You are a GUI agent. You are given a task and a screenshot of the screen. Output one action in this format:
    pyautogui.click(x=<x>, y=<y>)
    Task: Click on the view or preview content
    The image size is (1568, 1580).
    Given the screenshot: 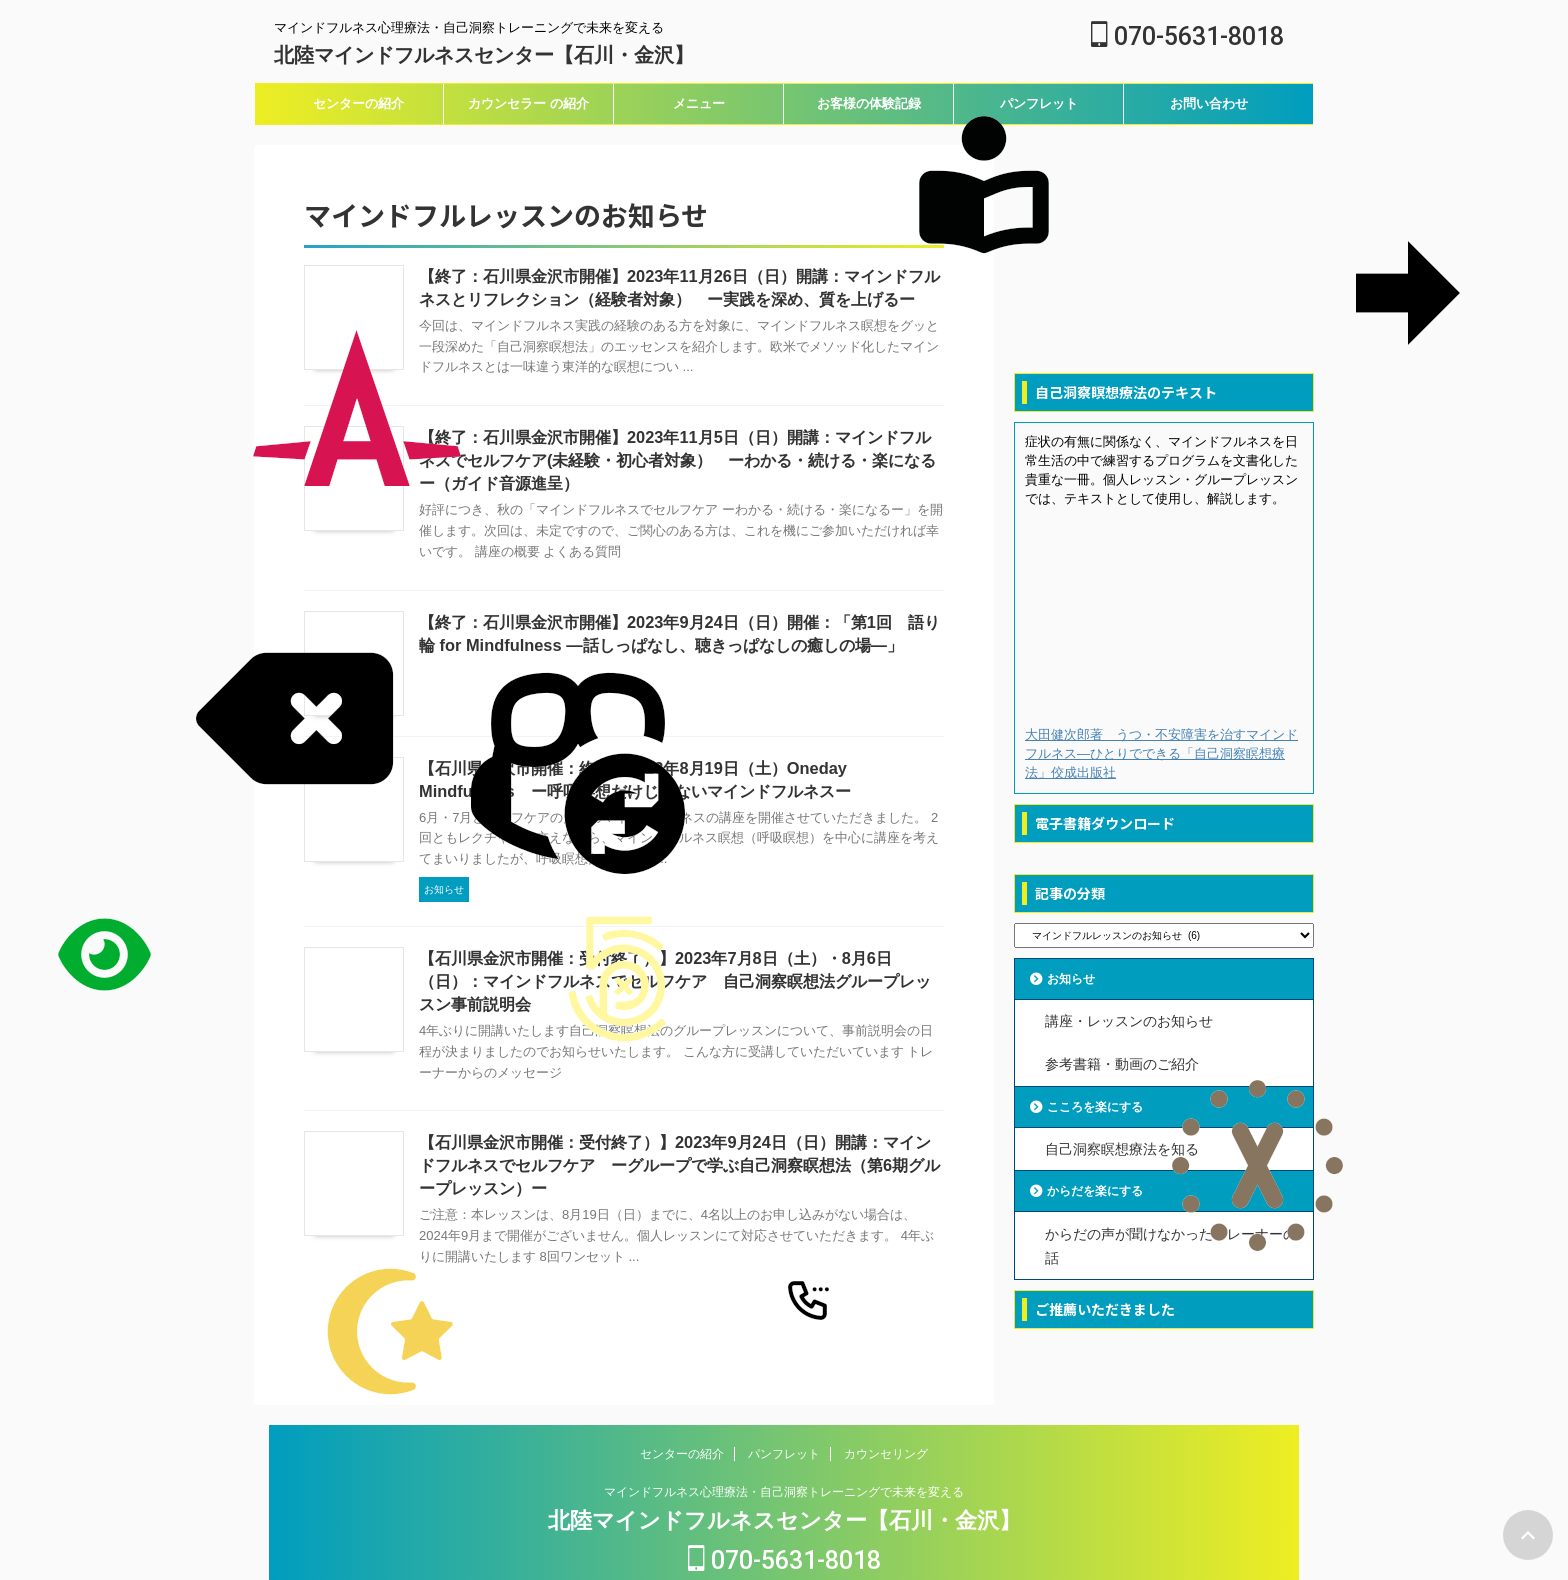 What is the action you would take?
    pyautogui.click(x=104, y=954)
    